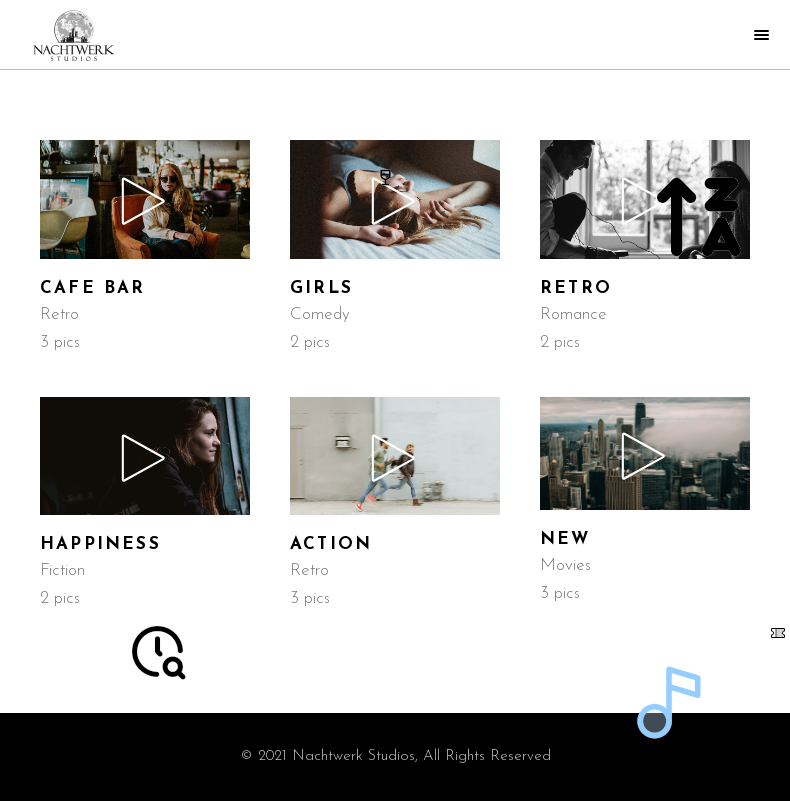  I want to click on view your tickets or passes, so click(778, 633).